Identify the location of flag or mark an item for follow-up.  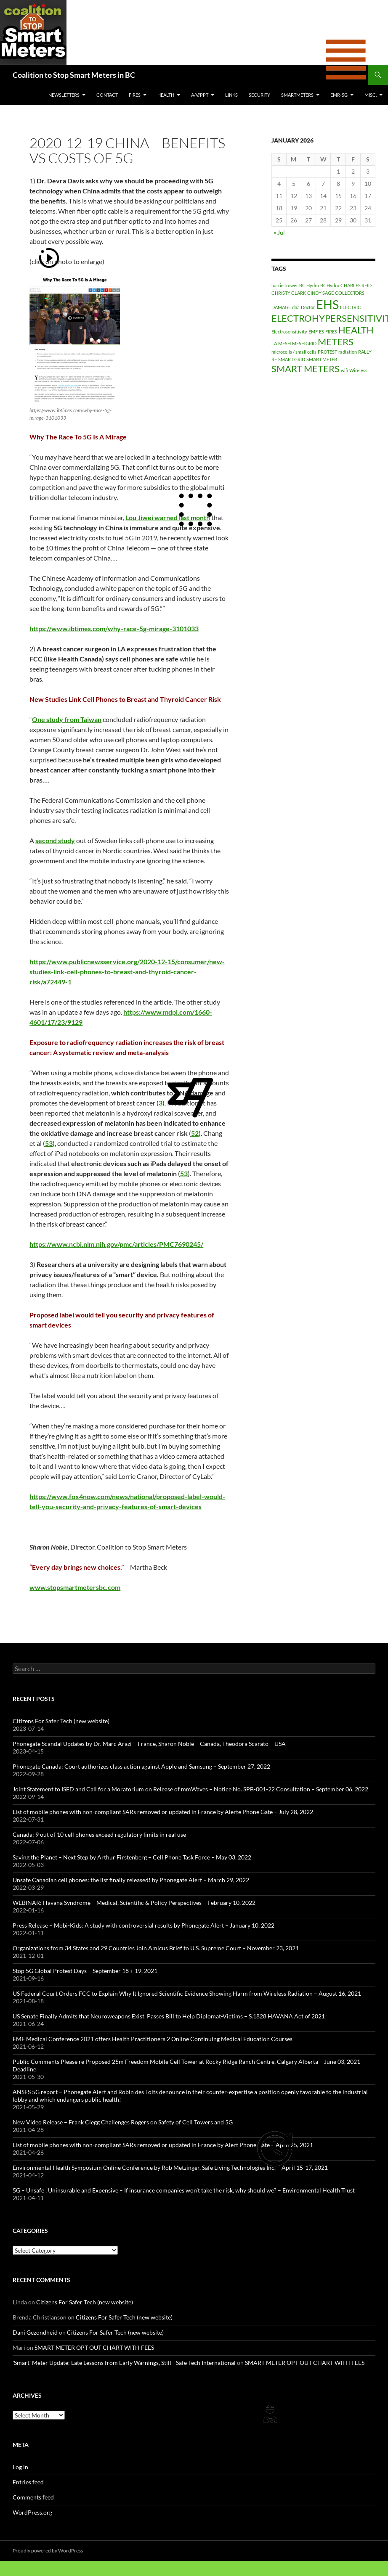
(190, 1096).